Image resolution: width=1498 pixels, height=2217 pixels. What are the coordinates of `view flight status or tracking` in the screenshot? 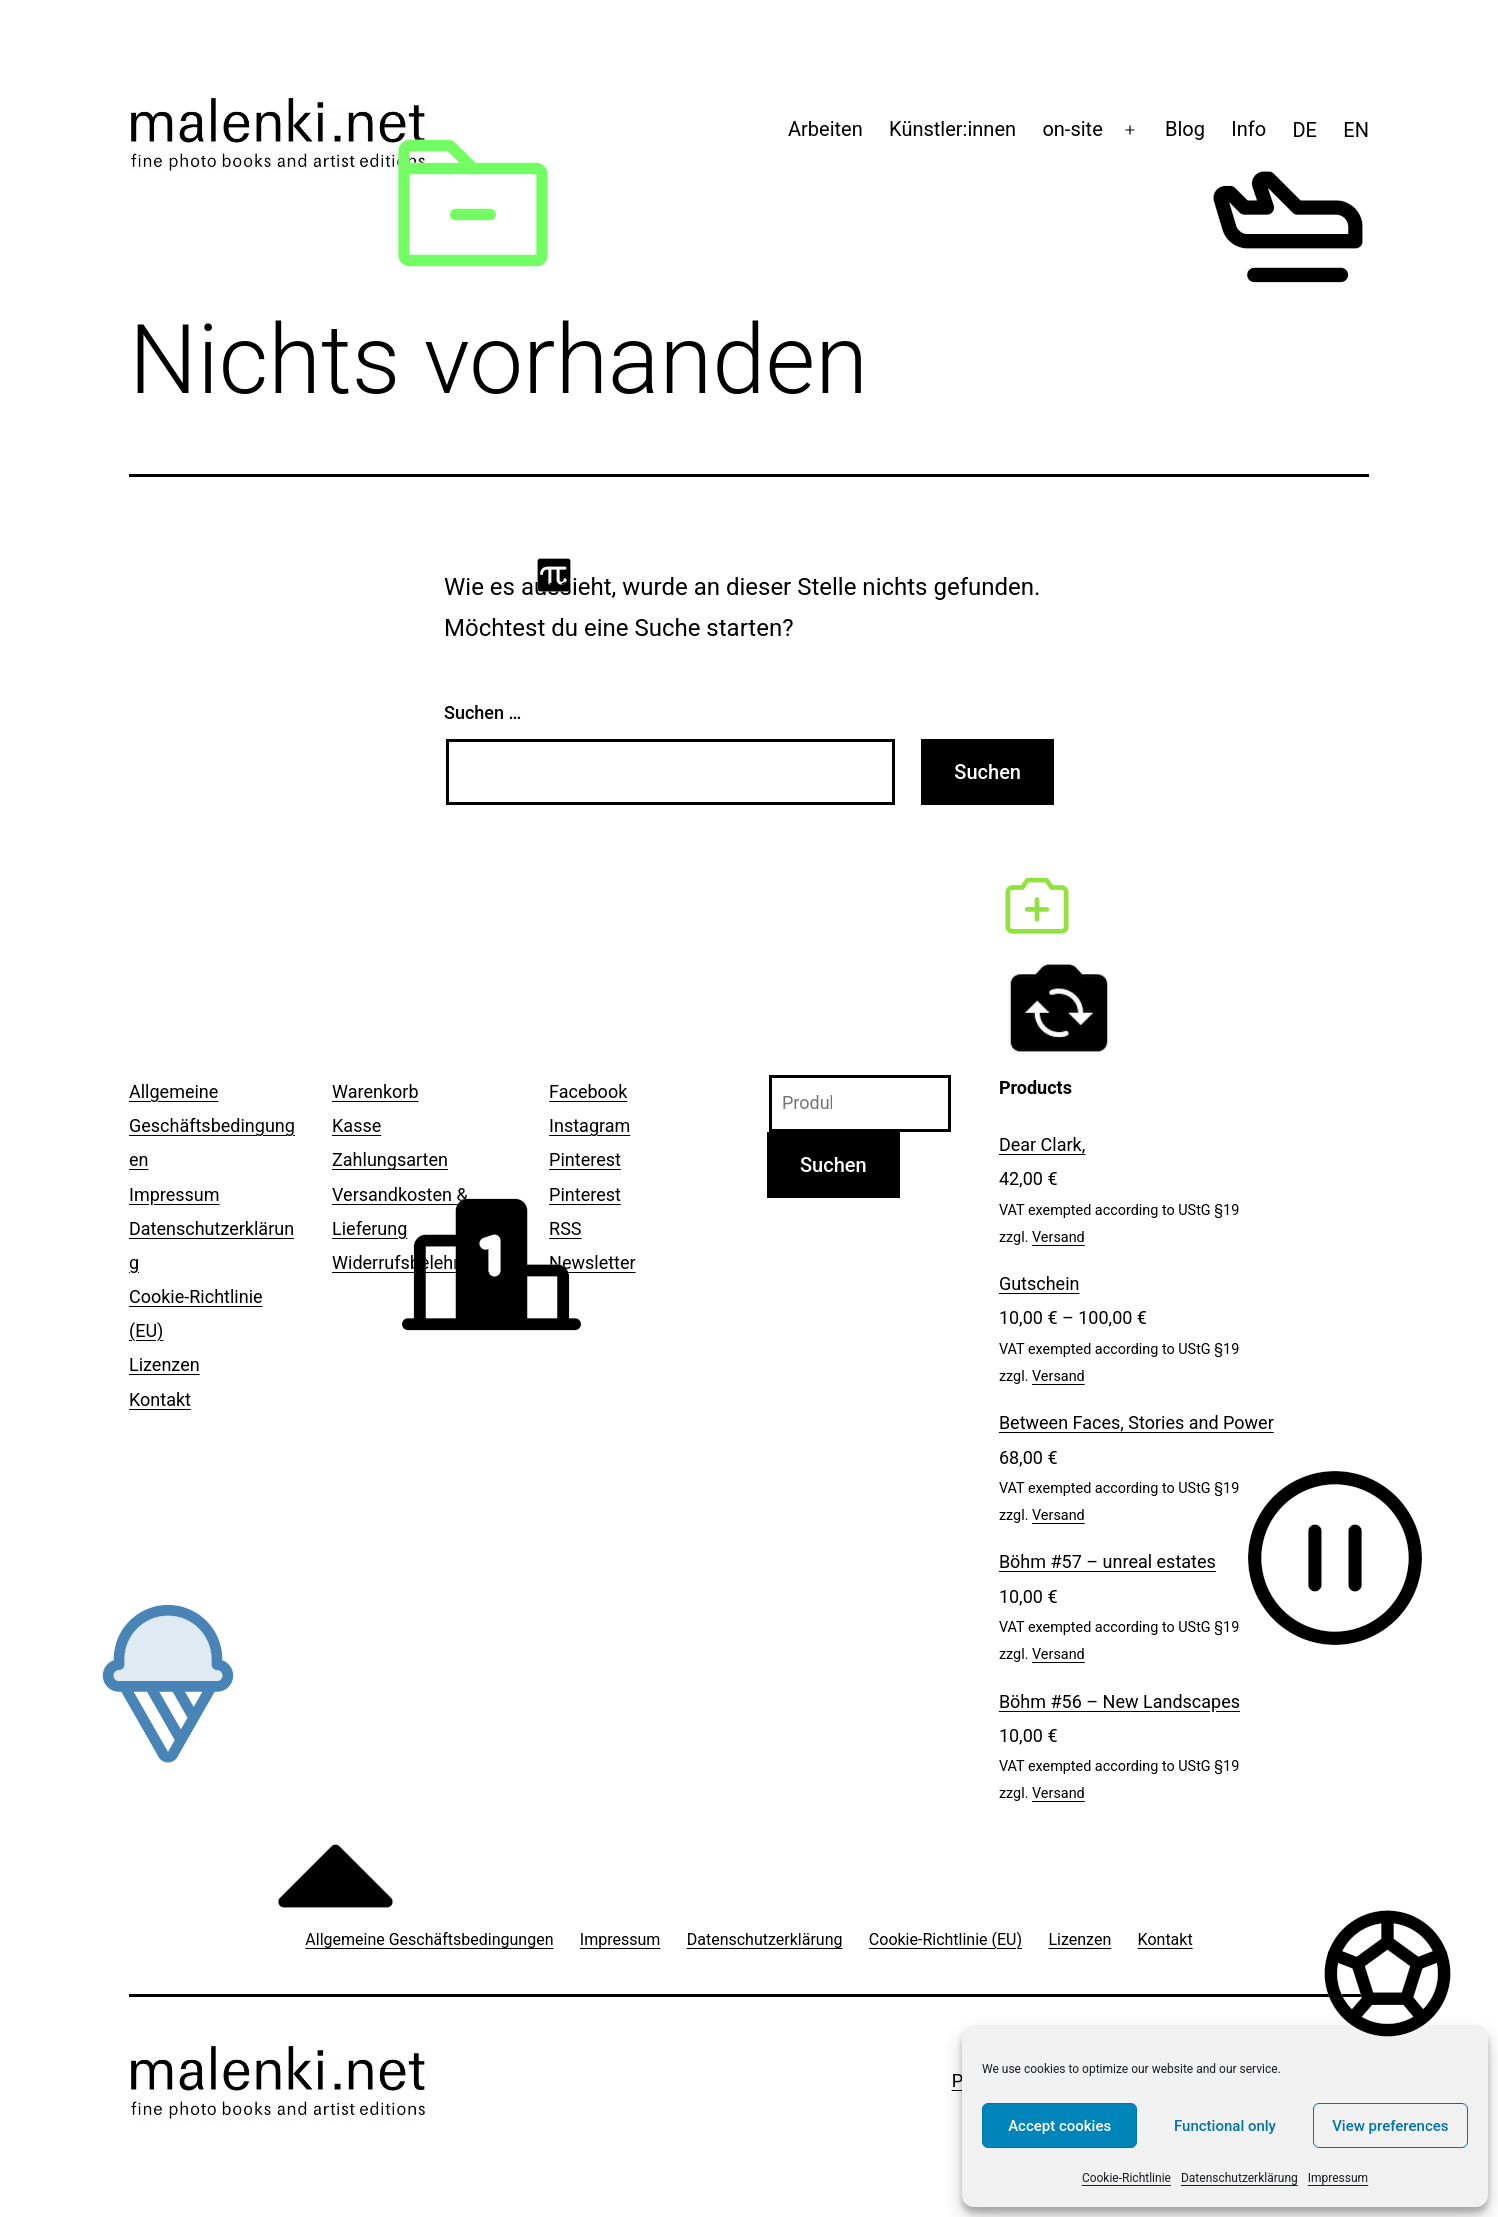 It's located at (1288, 222).